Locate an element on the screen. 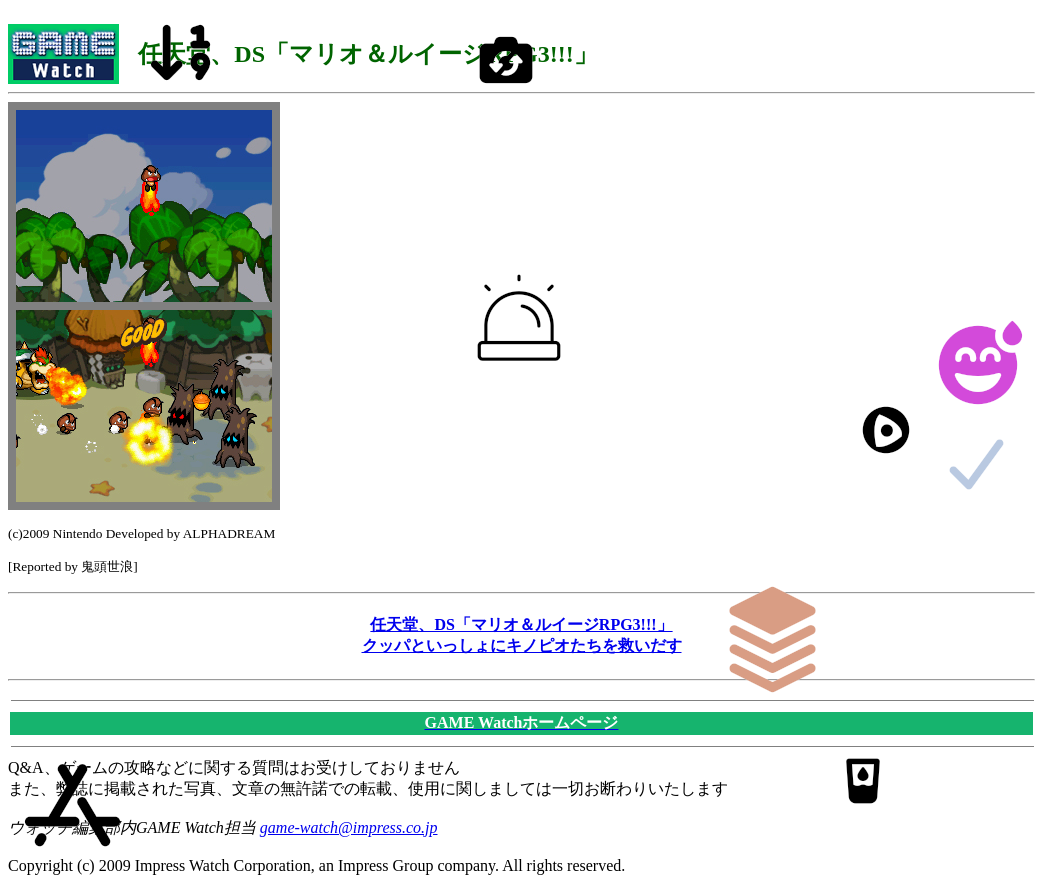  open the App Store is located at coordinates (72, 808).